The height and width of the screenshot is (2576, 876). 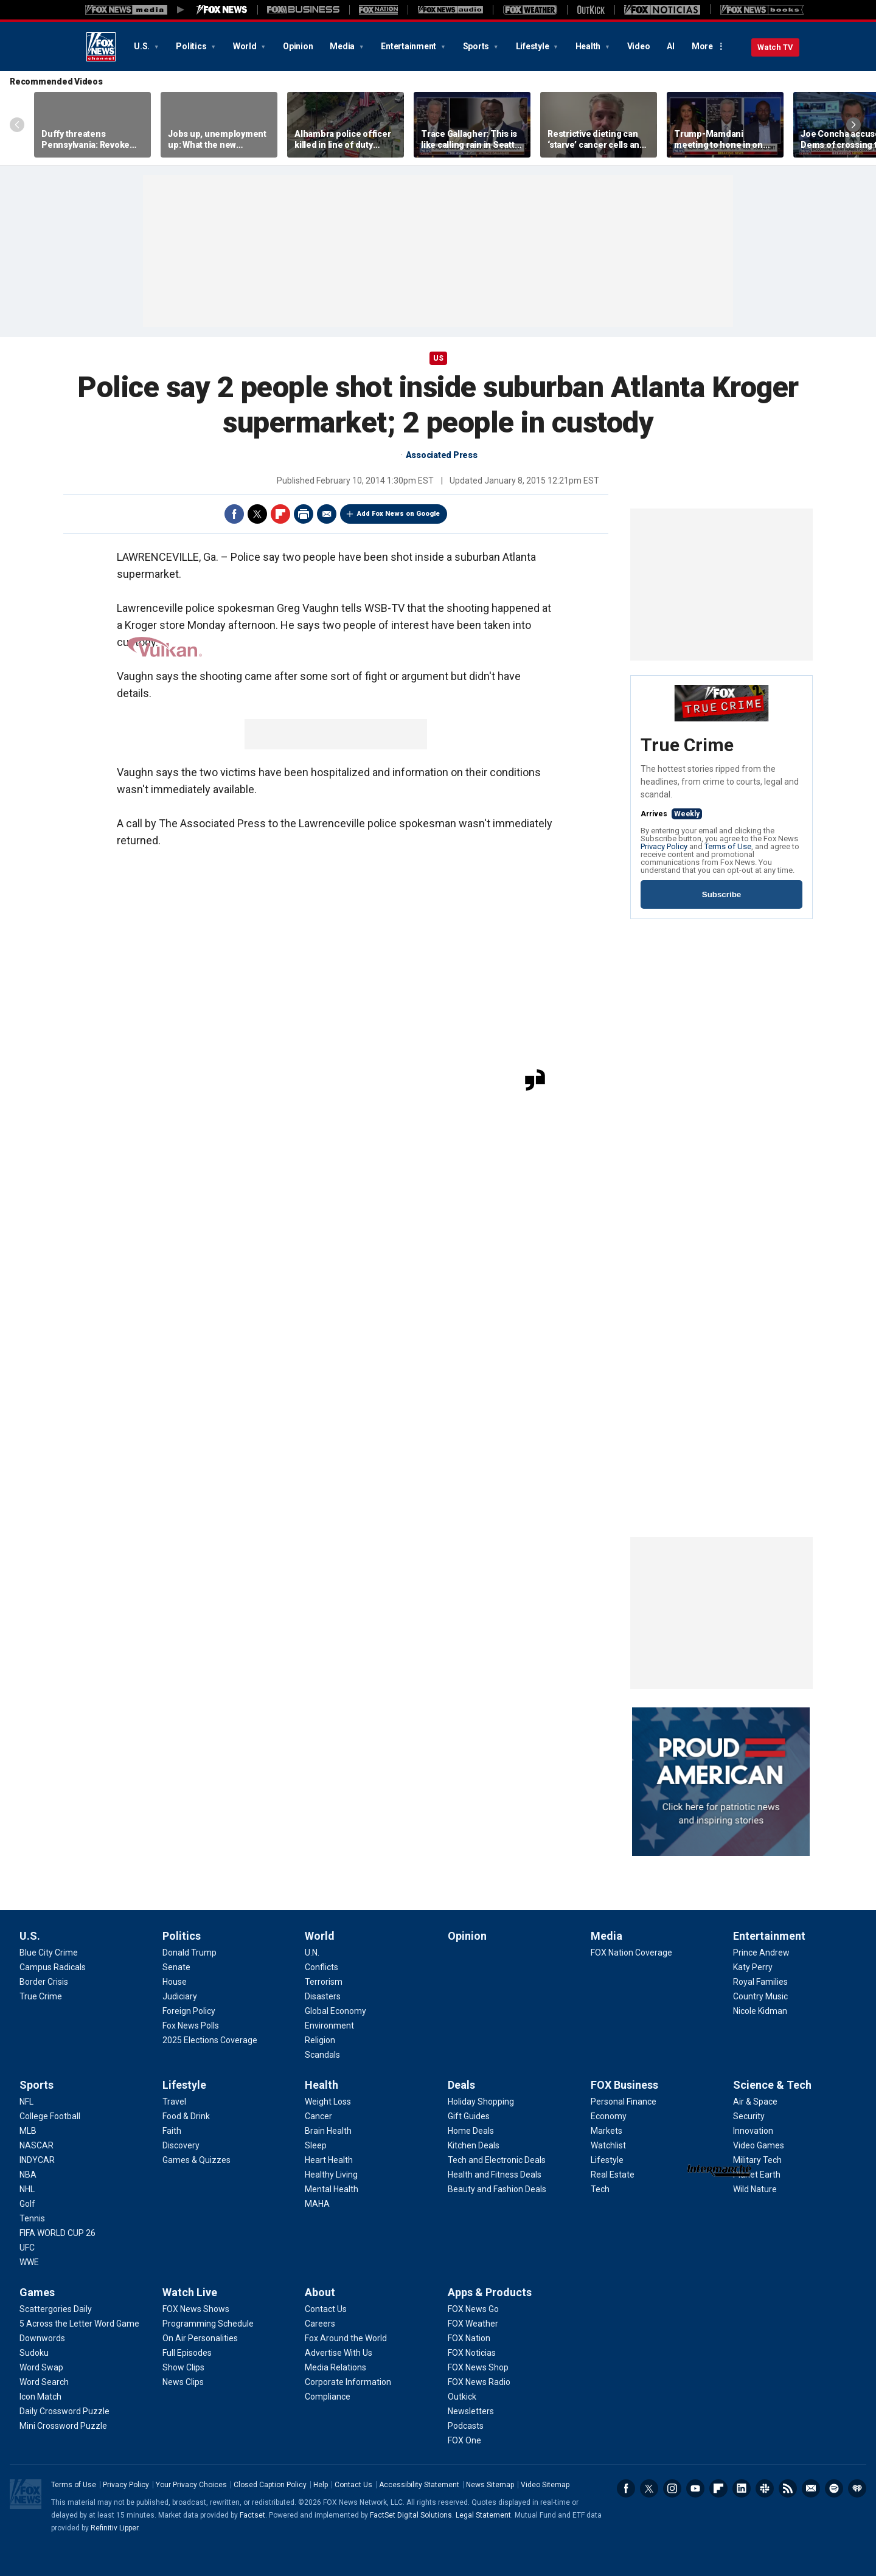 What do you see at coordinates (719, 2170) in the screenshot?
I see `intermarché supermarket brand logo` at bounding box center [719, 2170].